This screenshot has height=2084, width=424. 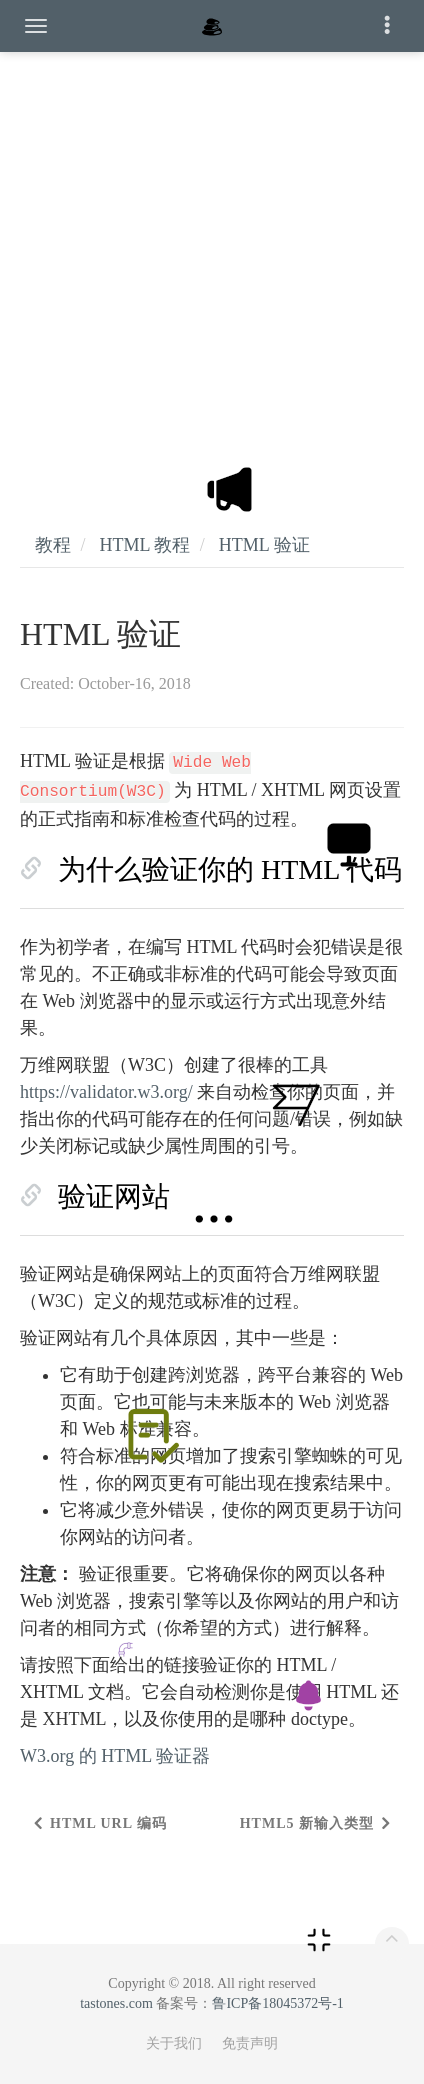 What do you see at coordinates (229, 489) in the screenshot?
I see `view or access an announcement channel` at bounding box center [229, 489].